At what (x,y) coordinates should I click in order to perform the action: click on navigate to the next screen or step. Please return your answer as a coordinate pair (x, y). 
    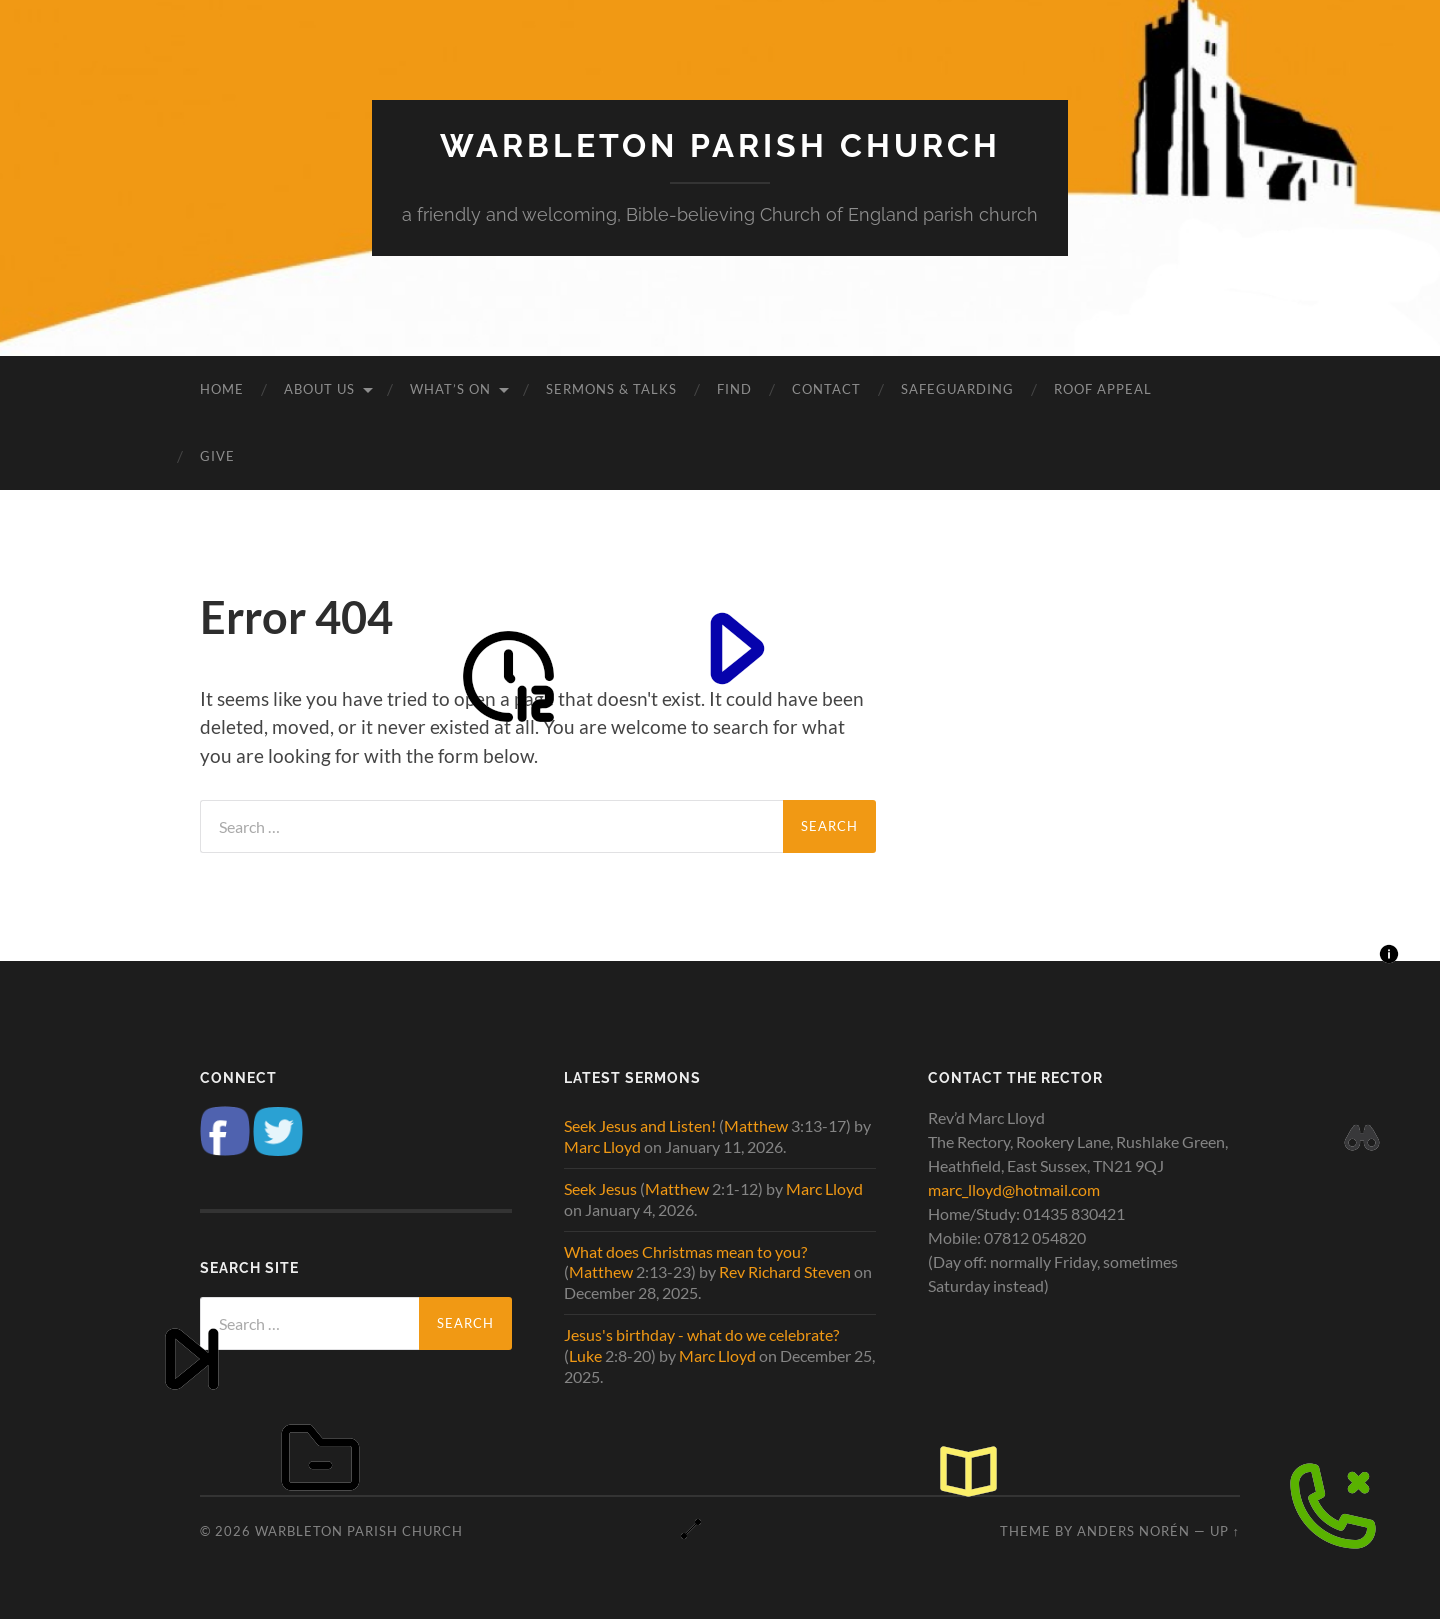
    Looking at the image, I should click on (731, 648).